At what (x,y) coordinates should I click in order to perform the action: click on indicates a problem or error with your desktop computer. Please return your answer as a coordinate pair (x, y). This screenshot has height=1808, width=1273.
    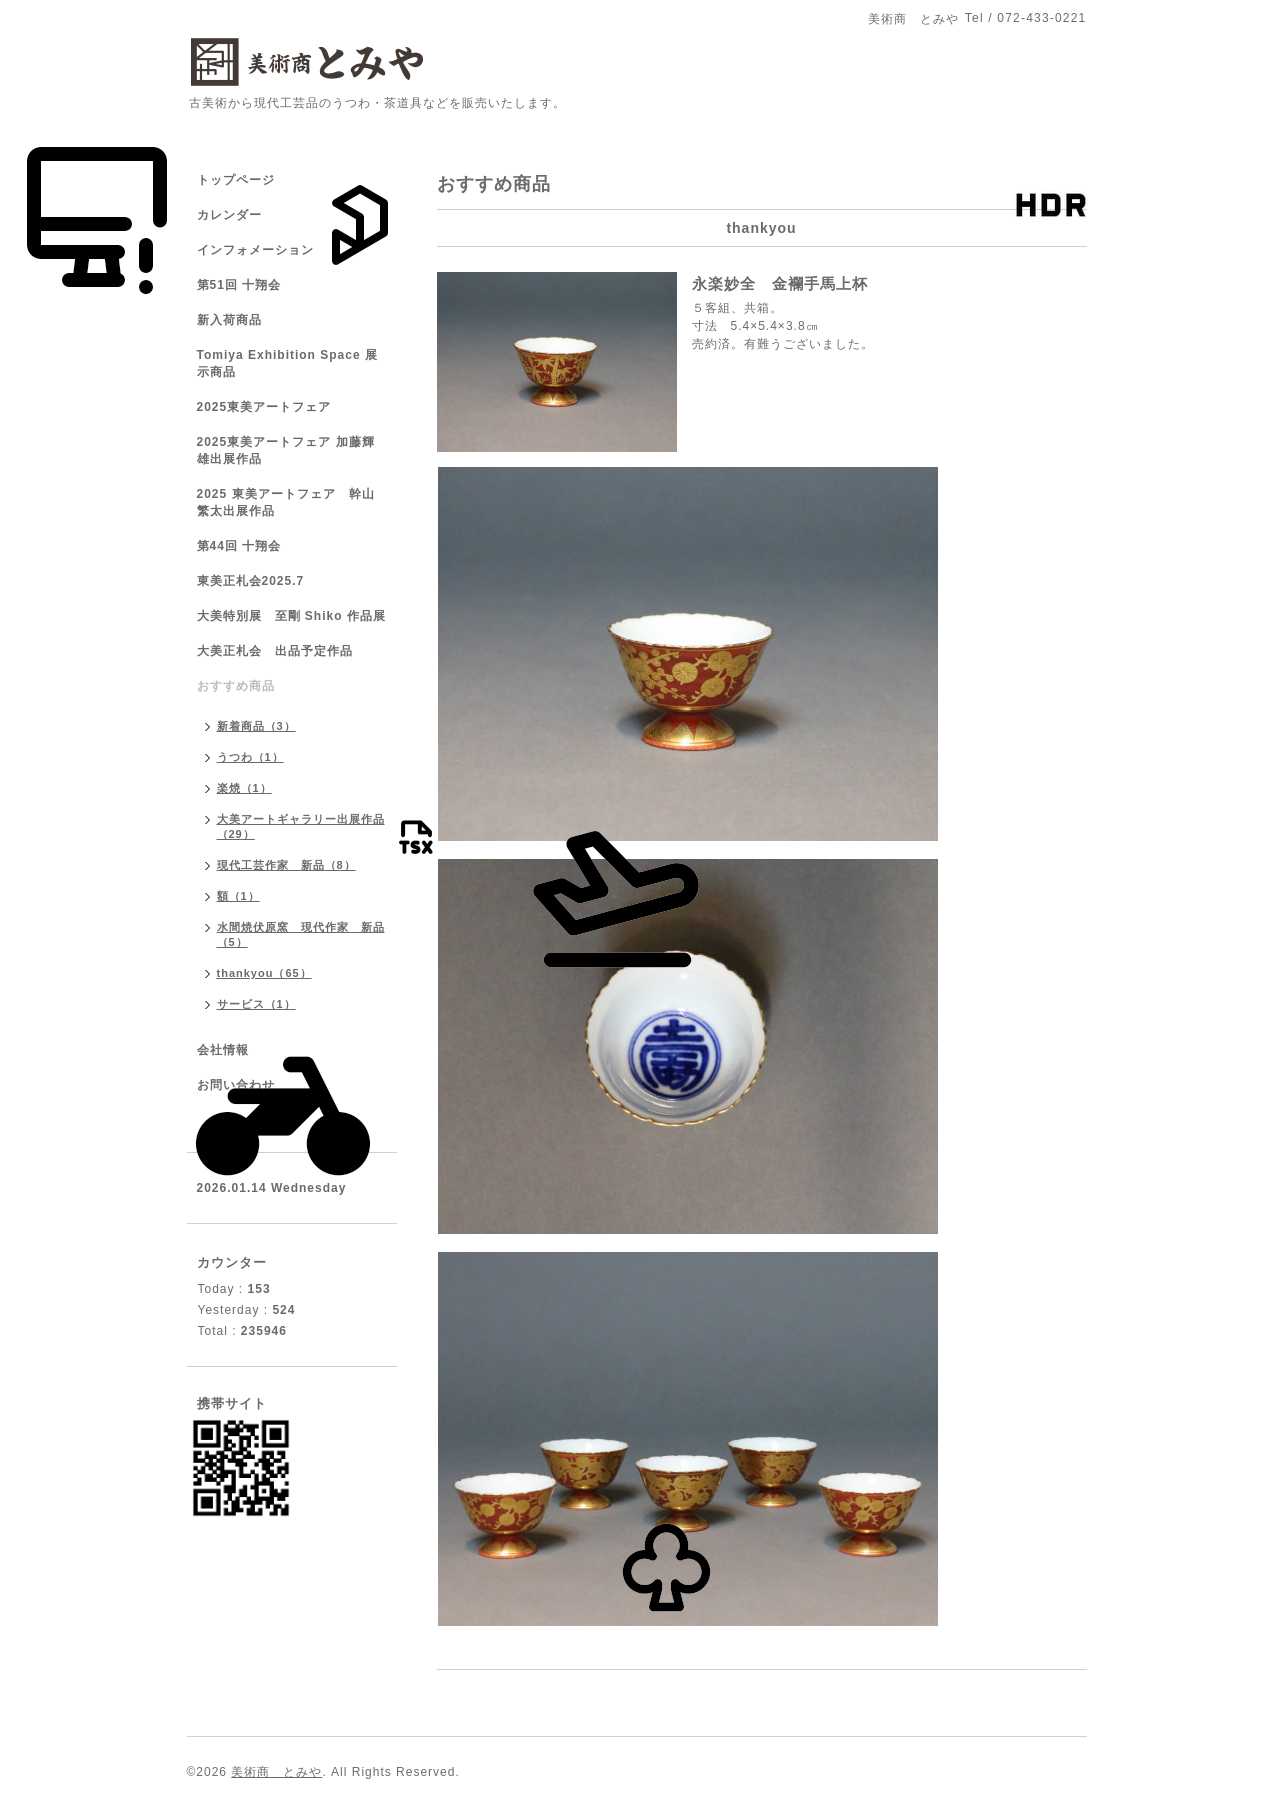
    Looking at the image, I should click on (97, 217).